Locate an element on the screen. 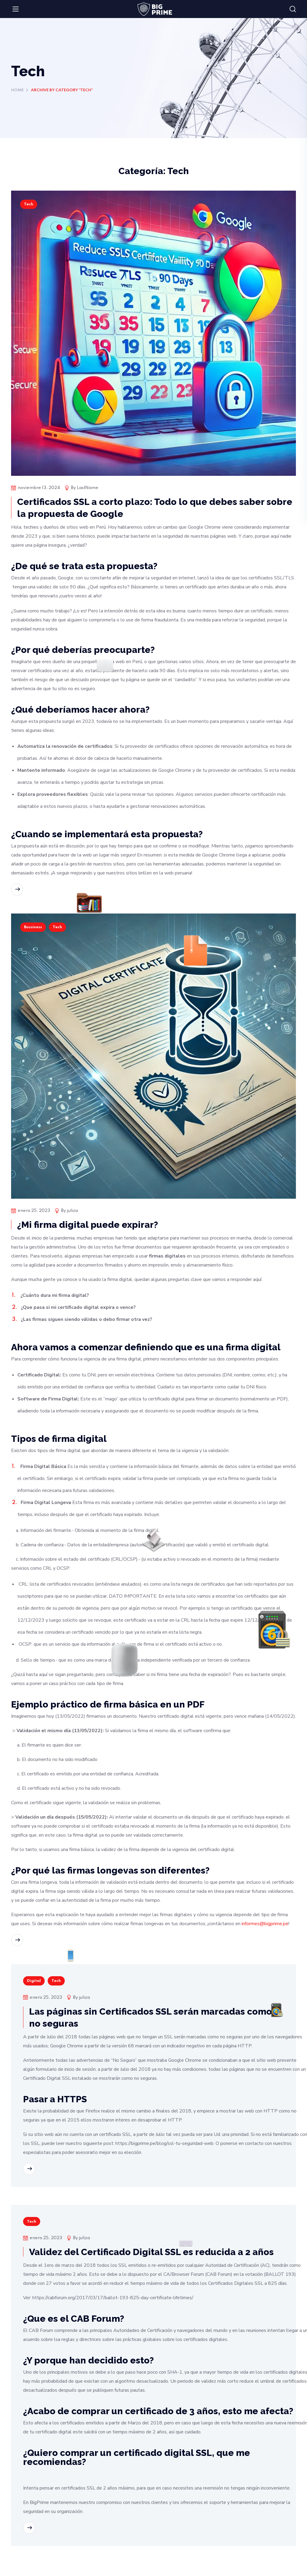 This screenshot has height=2576, width=307. run an AppleScript applet is located at coordinates (154, 1540).